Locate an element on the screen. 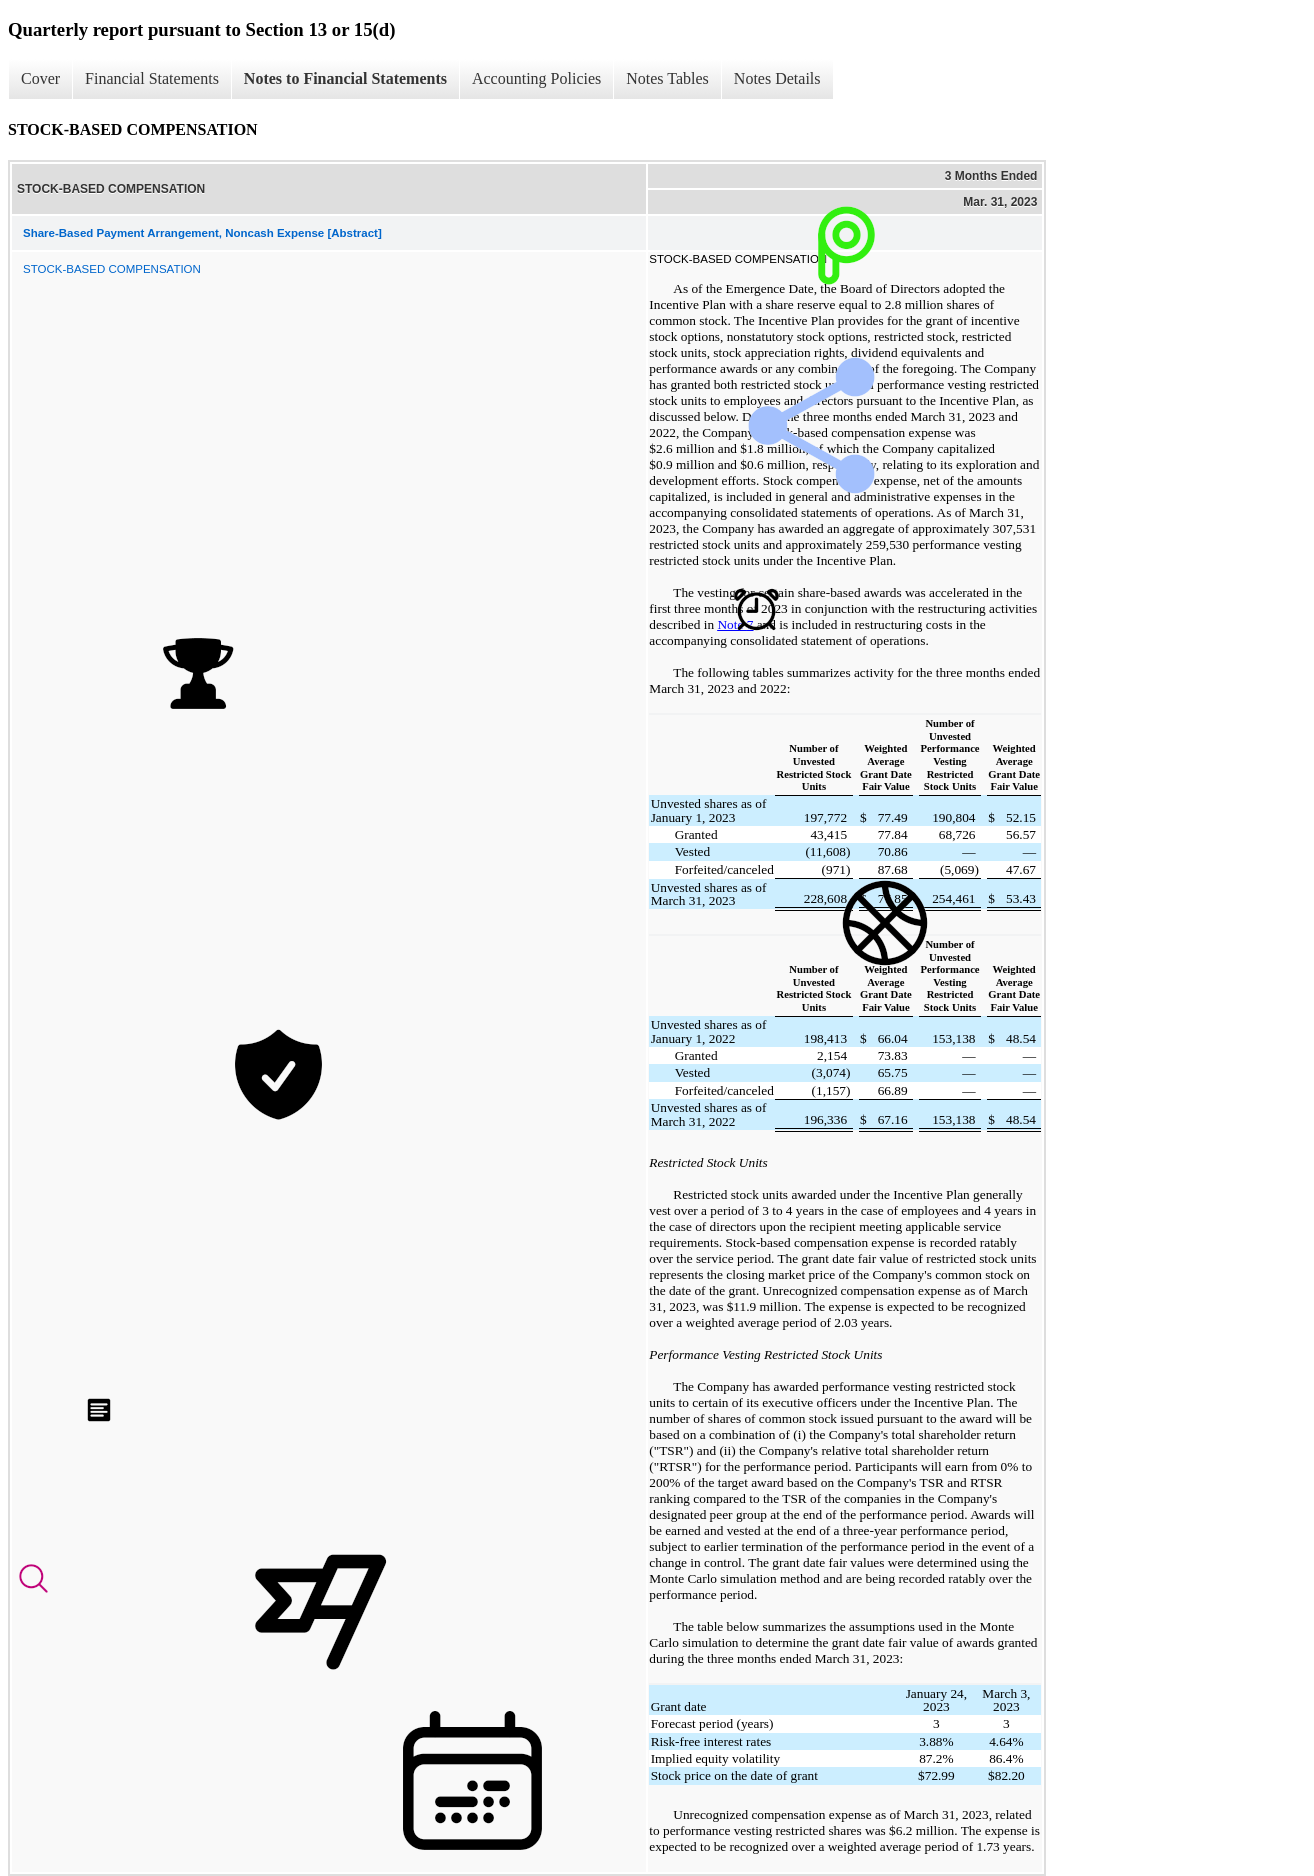  search for content is located at coordinates (33, 1578).